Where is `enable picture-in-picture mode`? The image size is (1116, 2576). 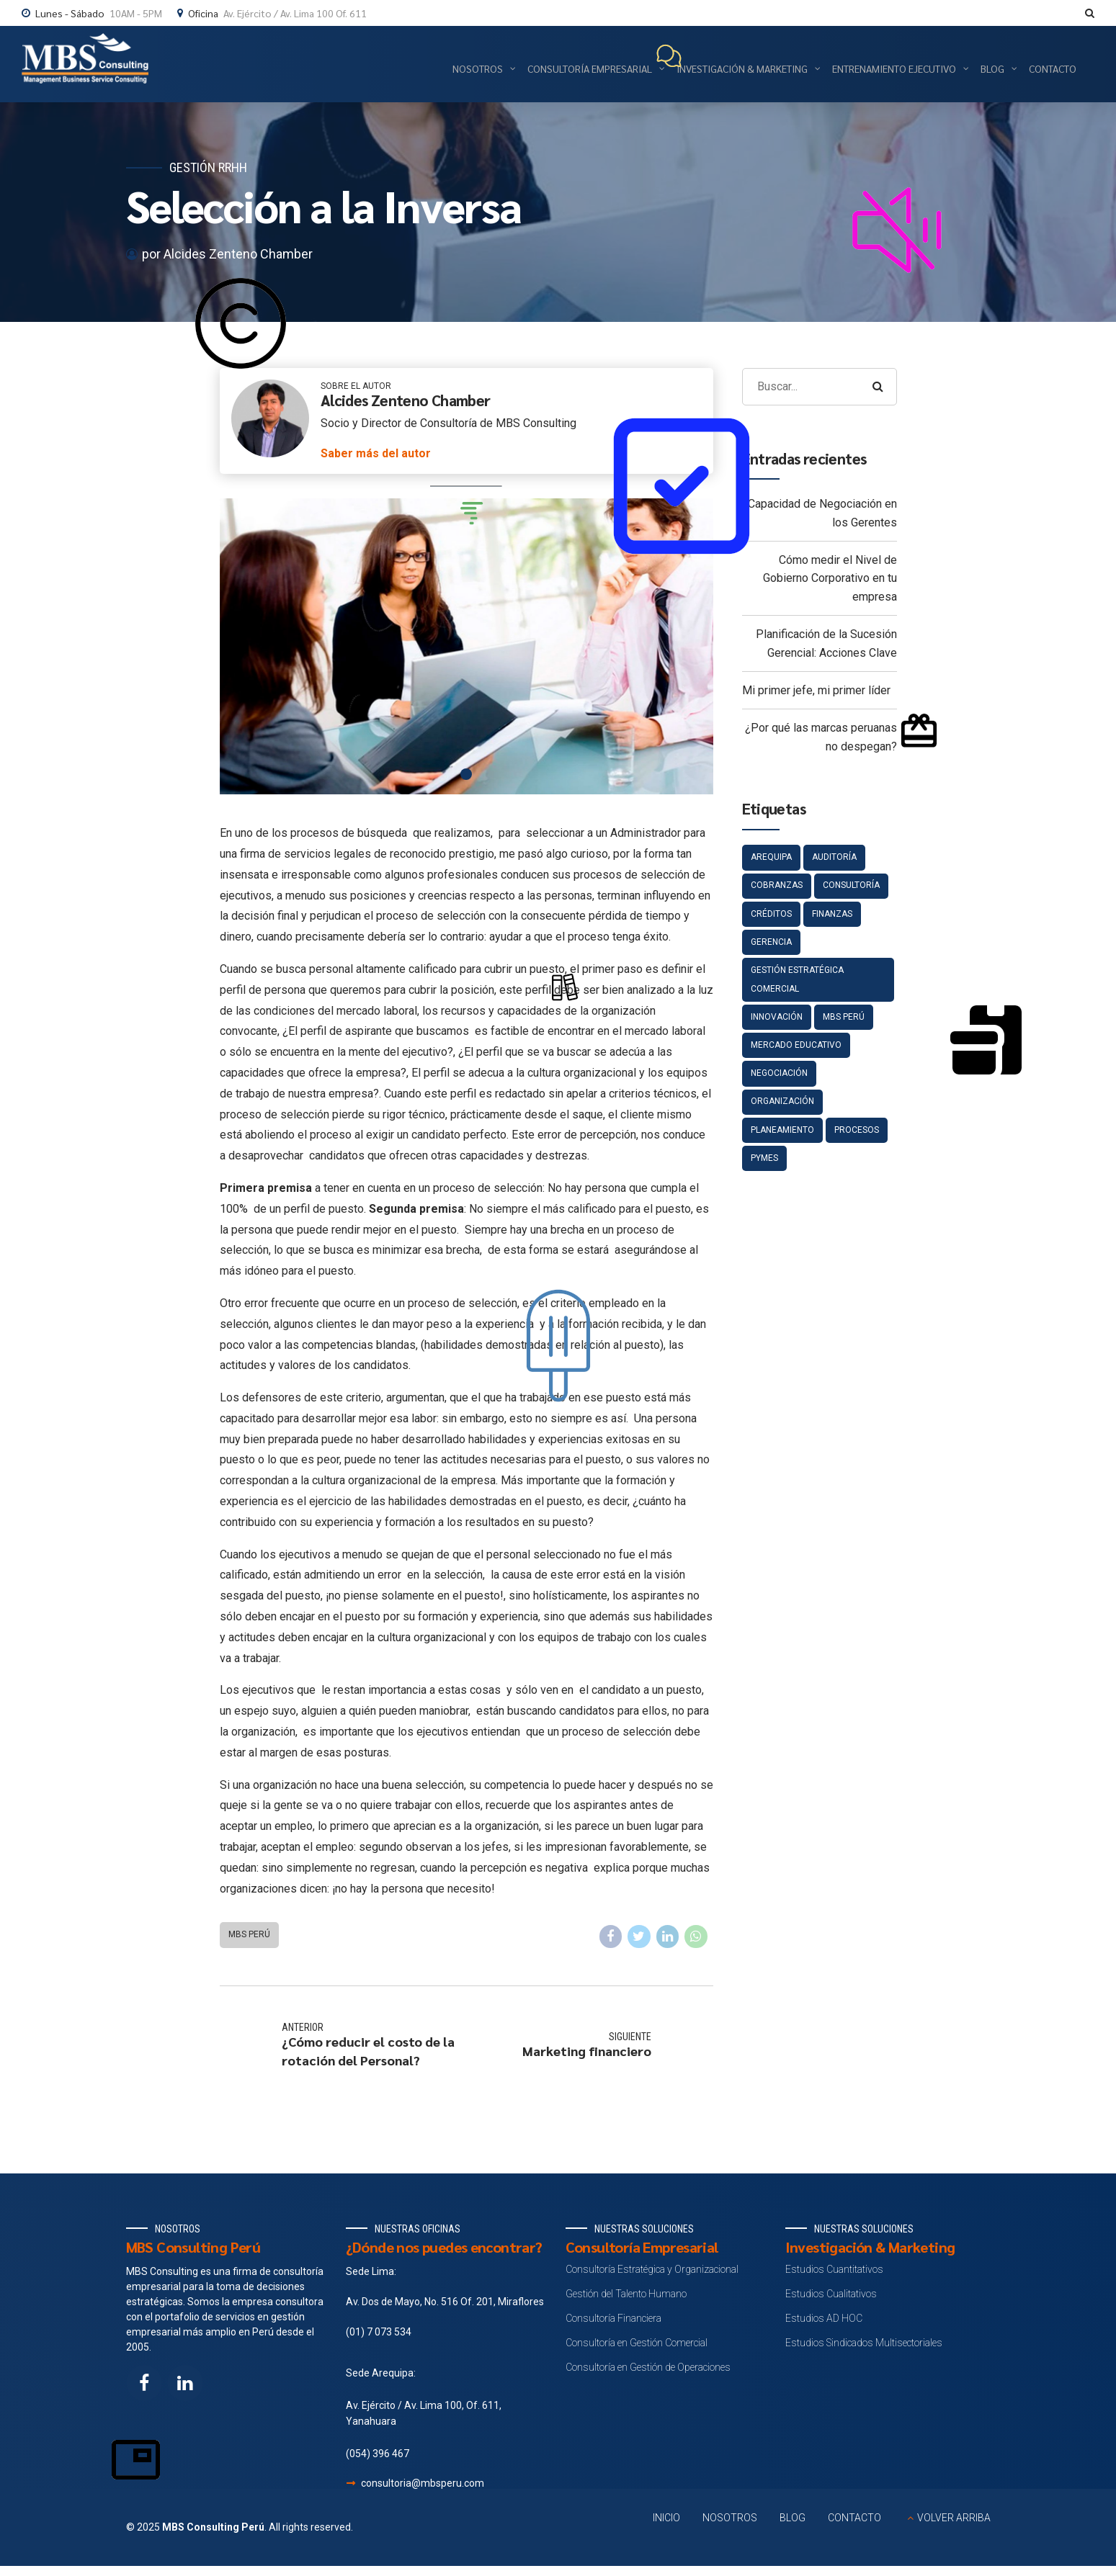 enable picture-in-picture mode is located at coordinates (135, 2459).